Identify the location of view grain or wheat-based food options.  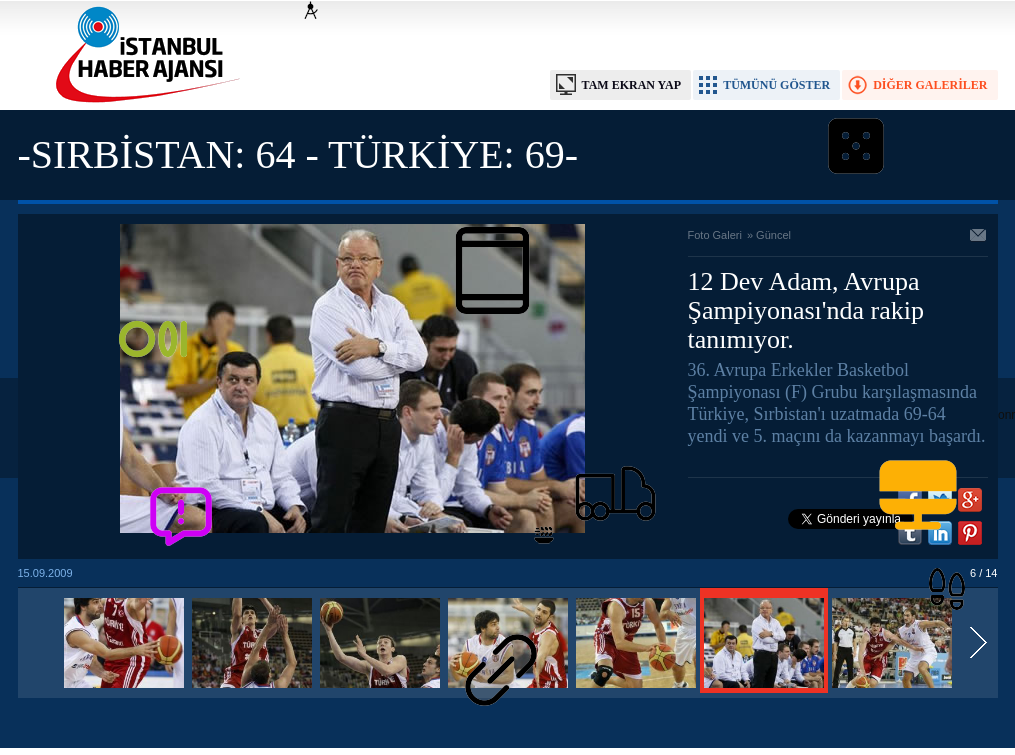
(544, 535).